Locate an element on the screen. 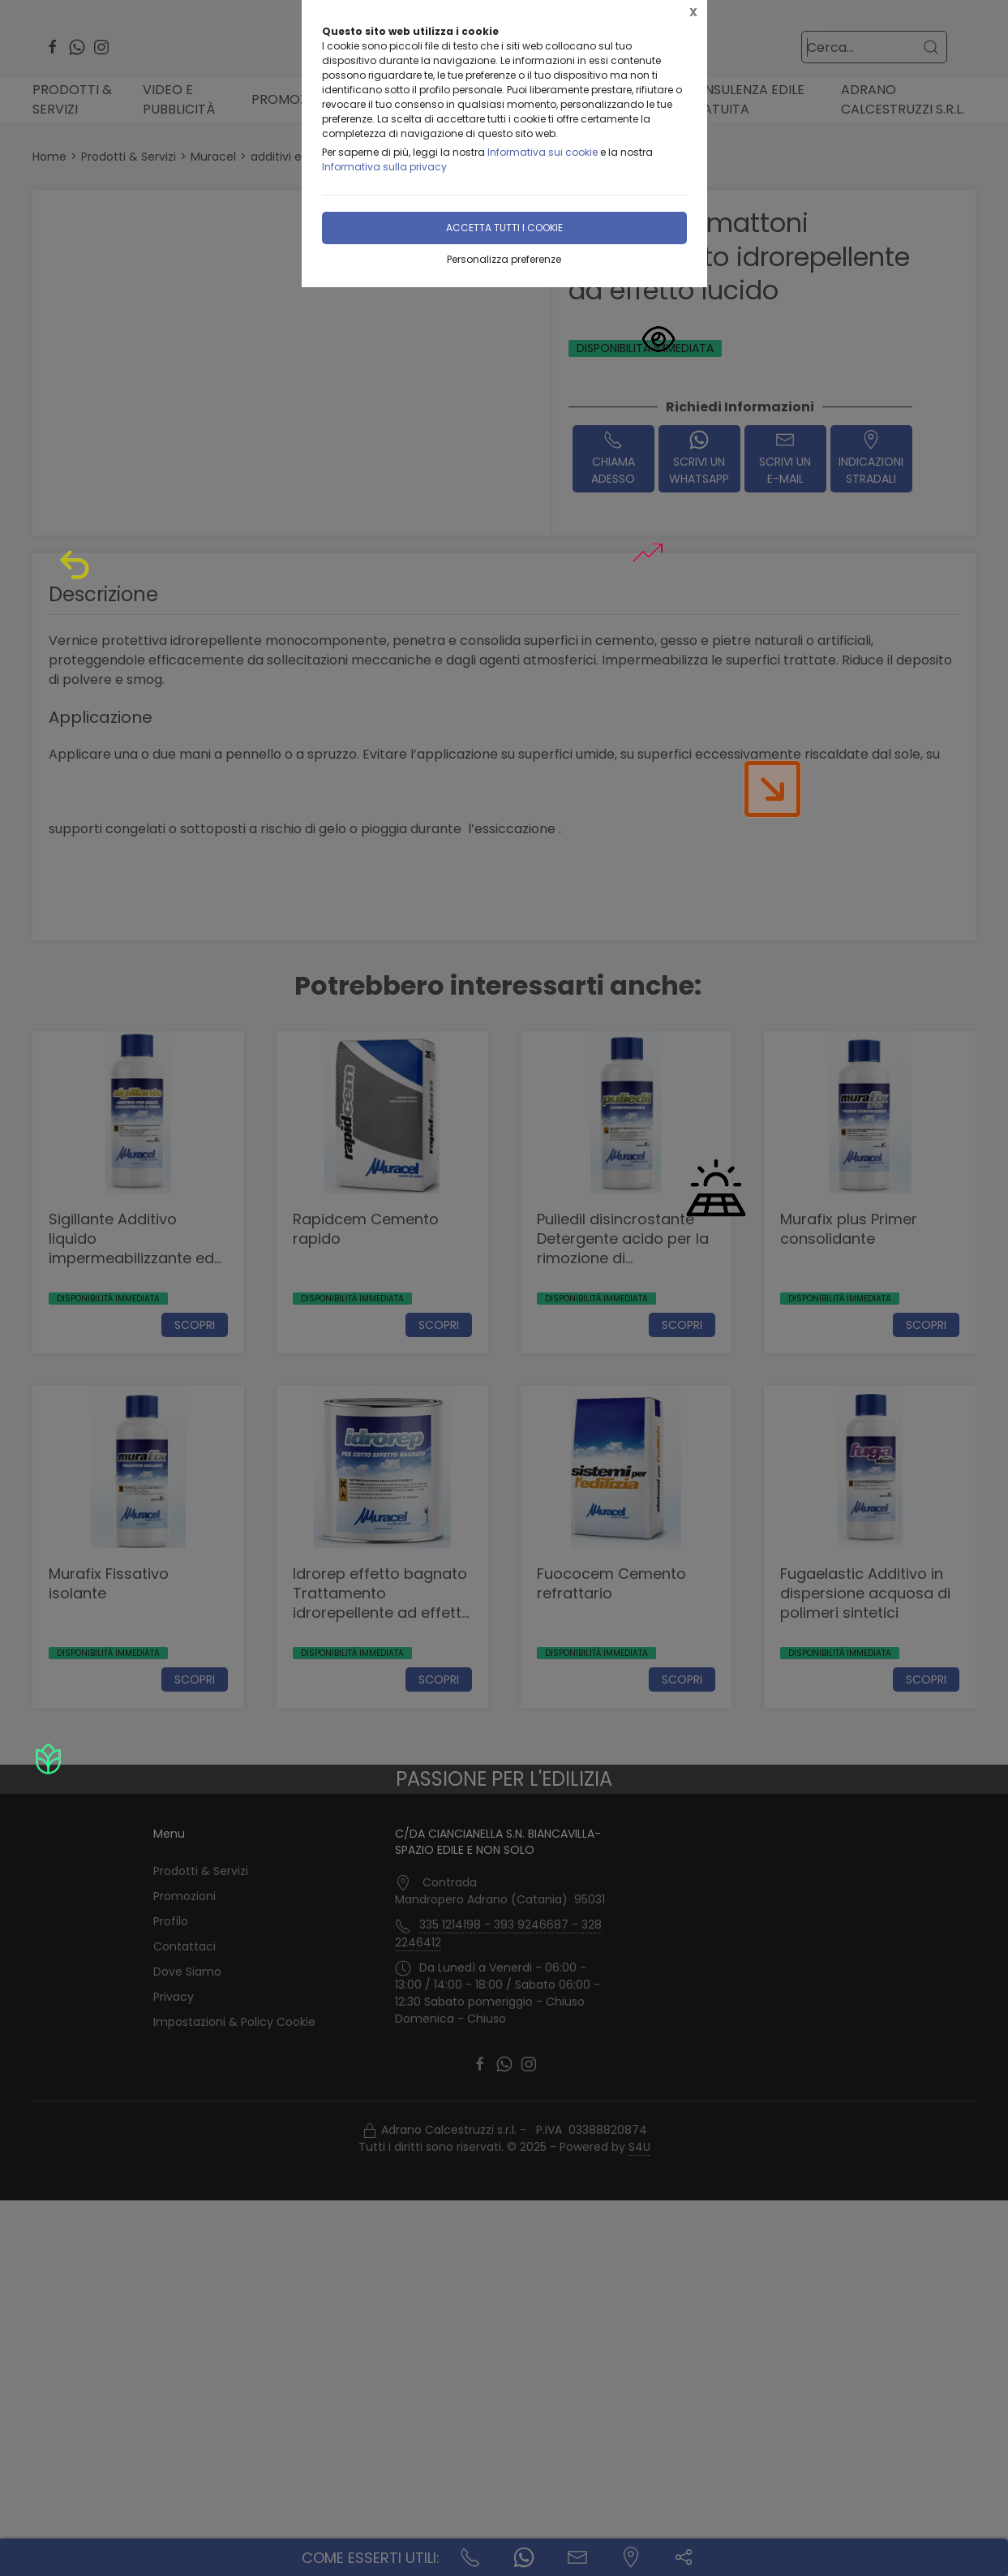 The image size is (1008, 2576). undo the last action is located at coordinates (75, 565).